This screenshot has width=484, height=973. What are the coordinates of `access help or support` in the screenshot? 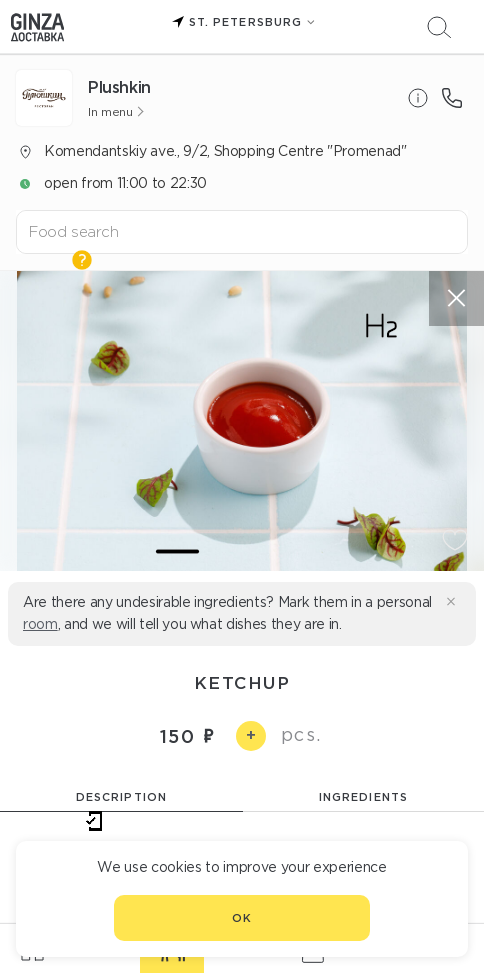 It's located at (82, 260).